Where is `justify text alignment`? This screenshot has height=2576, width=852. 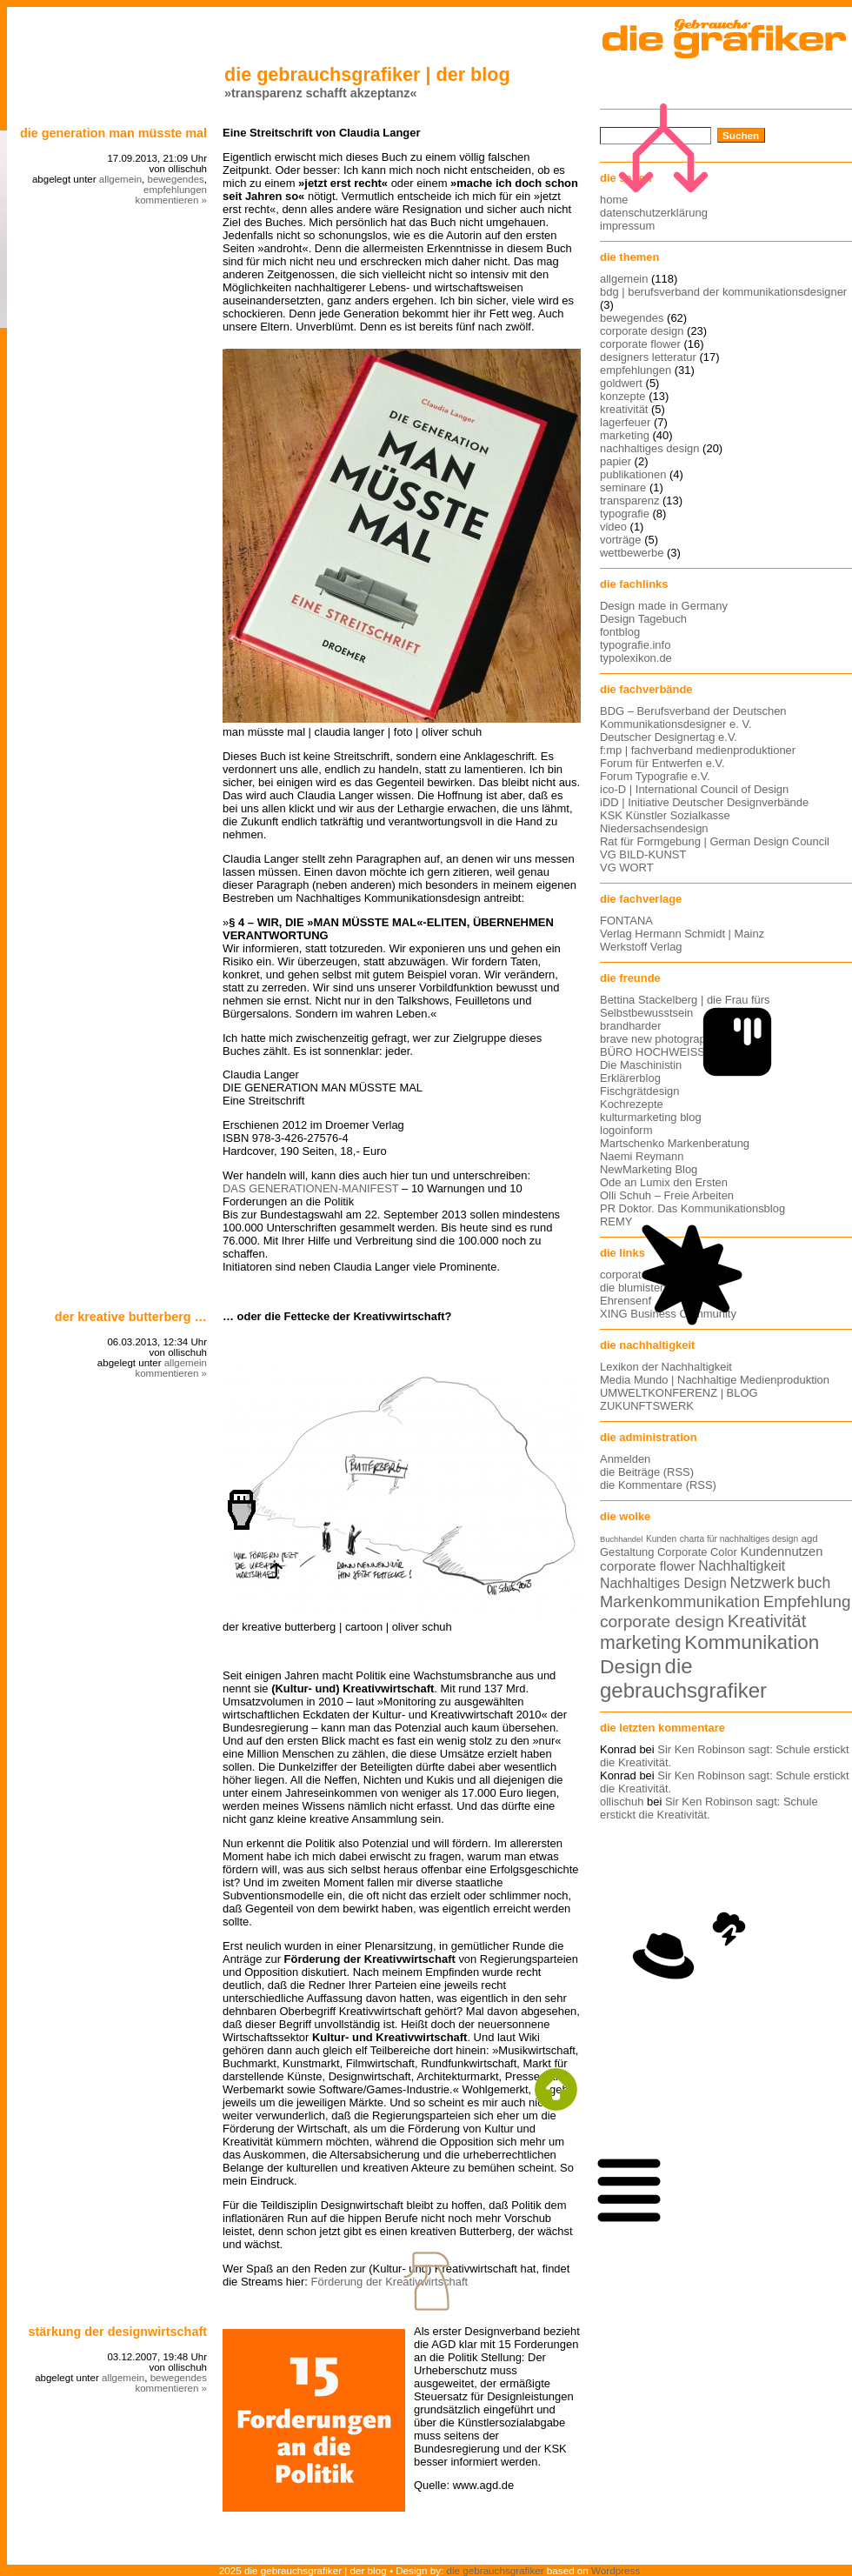 justify text alignment is located at coordinates (629, 2190).